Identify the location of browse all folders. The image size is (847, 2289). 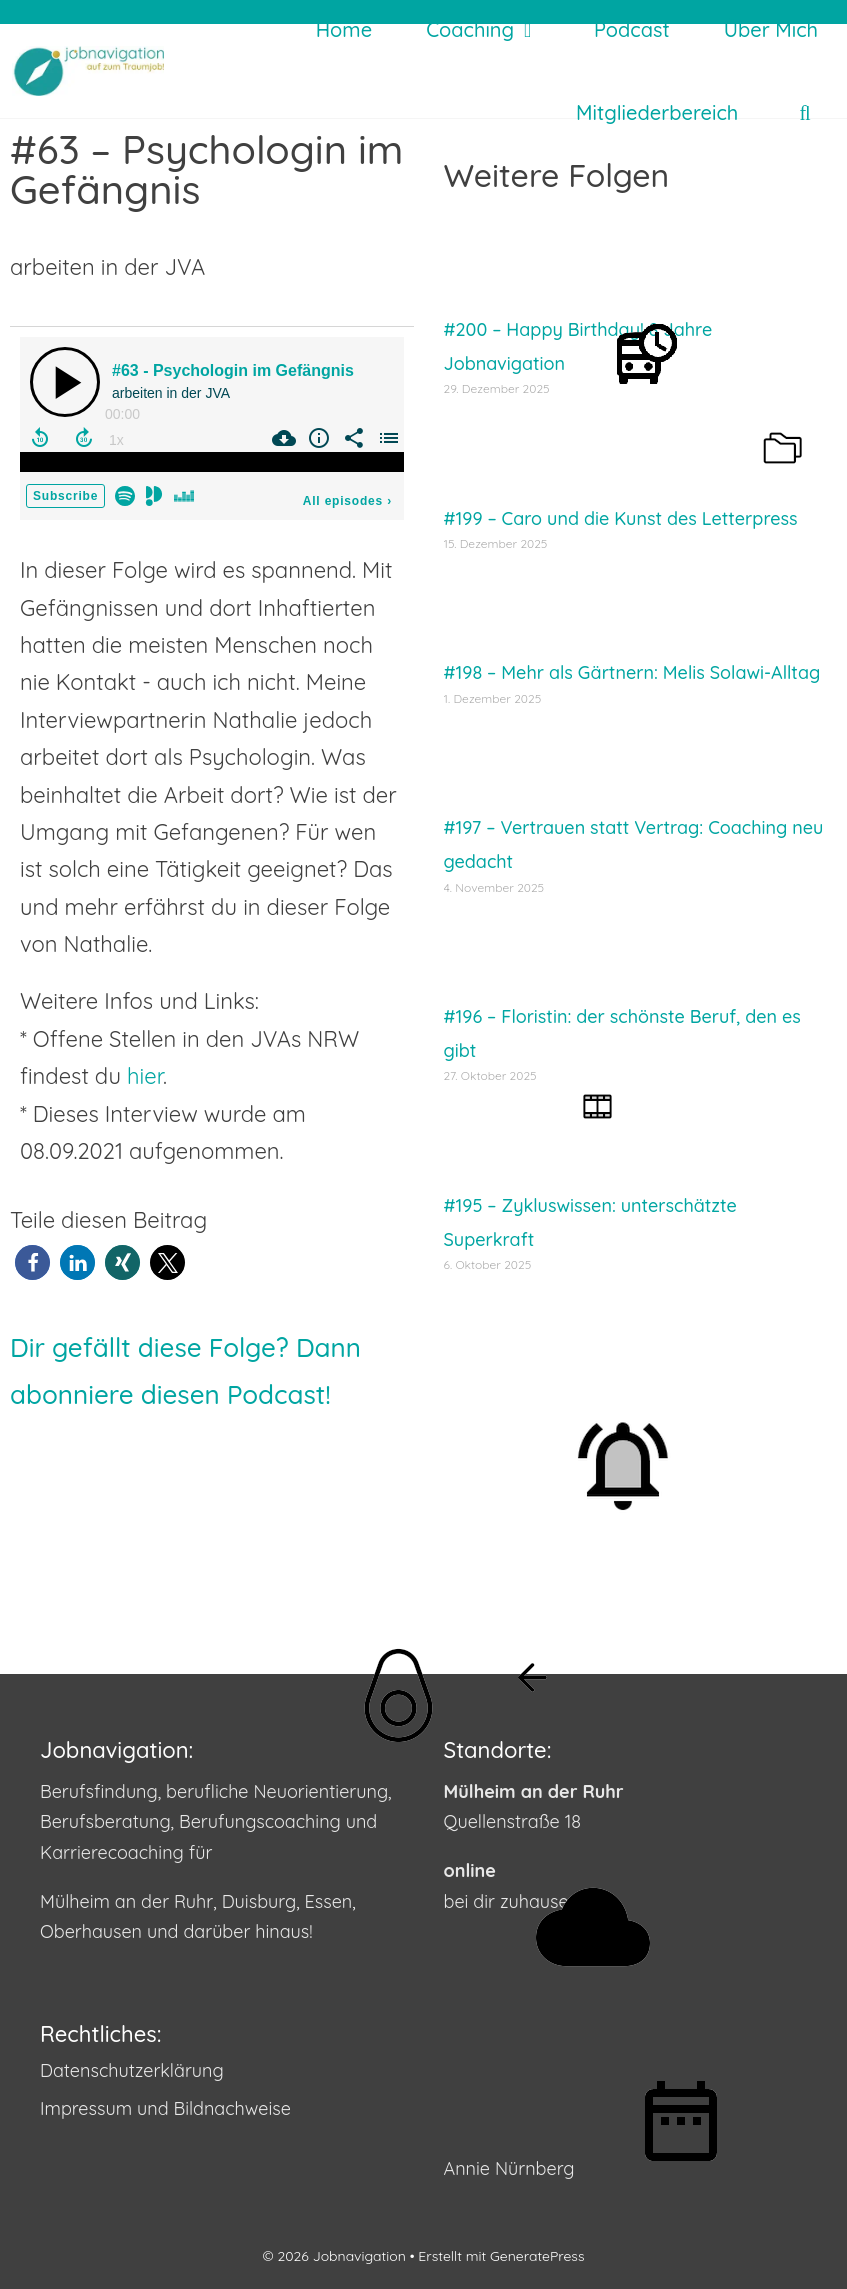
(782, 448).